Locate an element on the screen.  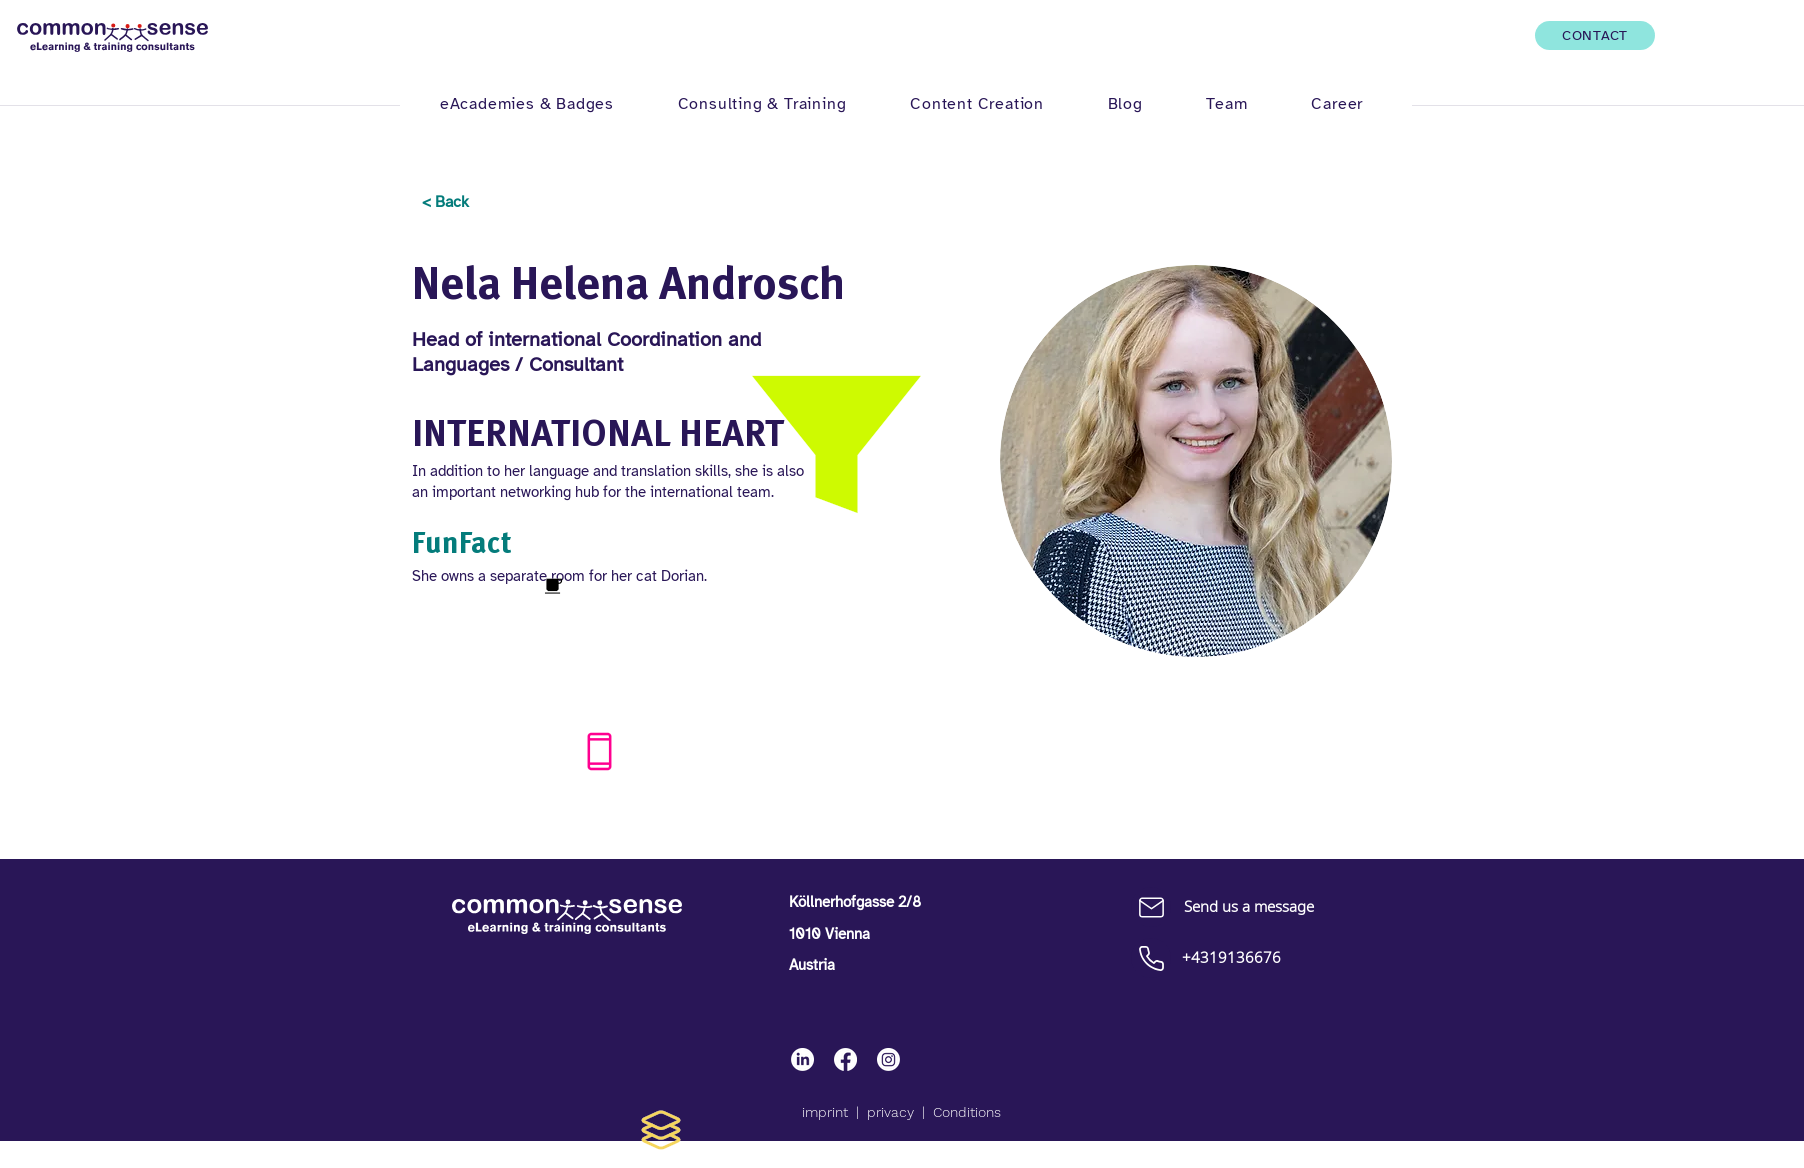
filter or sort content is located at coordinates (836, 444).